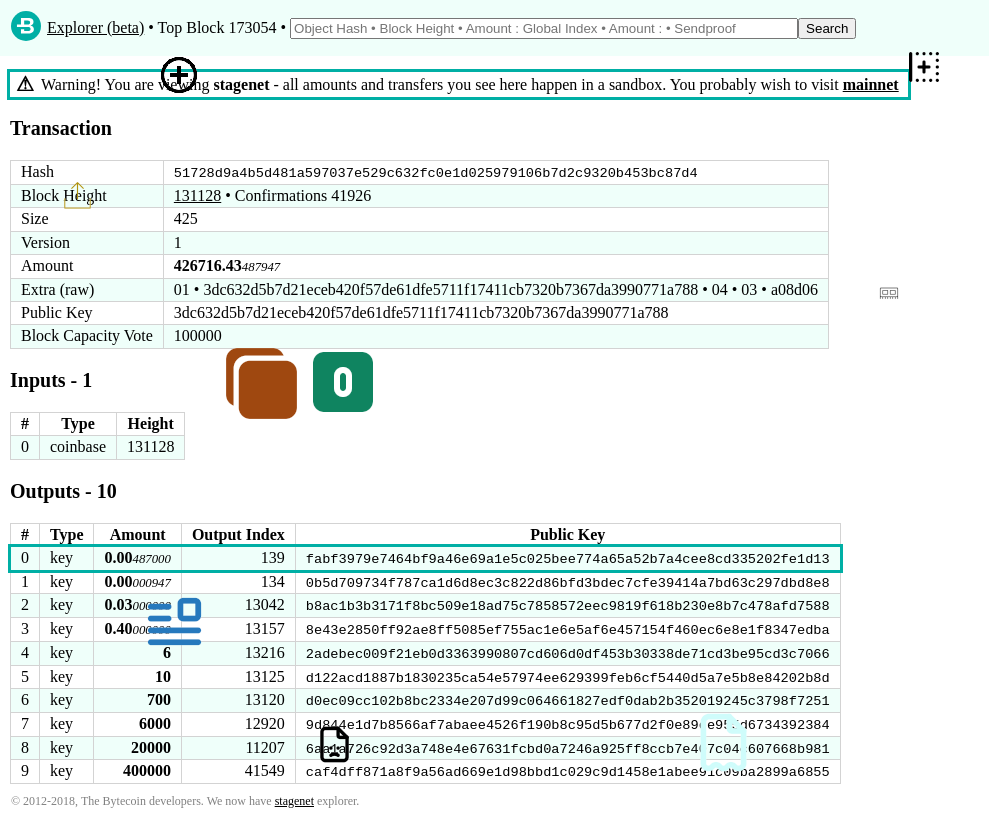 This screenshot has height=816, width=989. Describe the element at coordinates (924, 67) in the screenshot. I see `add a left border to selected element` at that location.